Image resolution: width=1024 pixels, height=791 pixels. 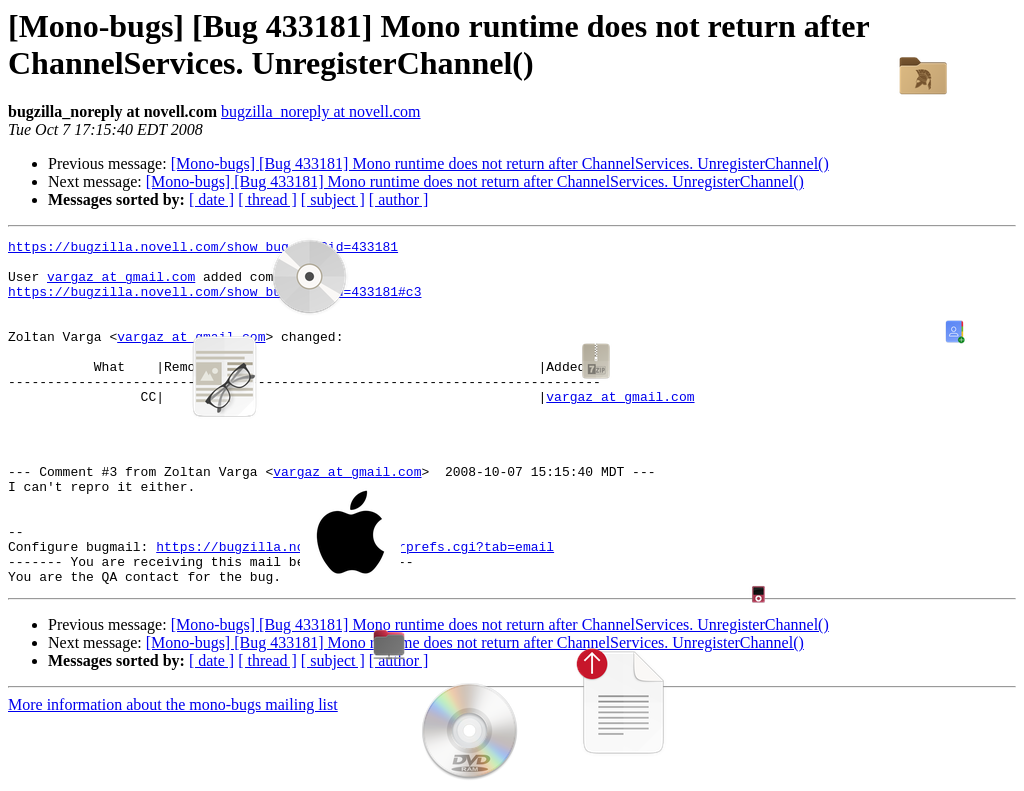 I want to click on folder containing historical or ancient history files, so click(x=923, y=77).